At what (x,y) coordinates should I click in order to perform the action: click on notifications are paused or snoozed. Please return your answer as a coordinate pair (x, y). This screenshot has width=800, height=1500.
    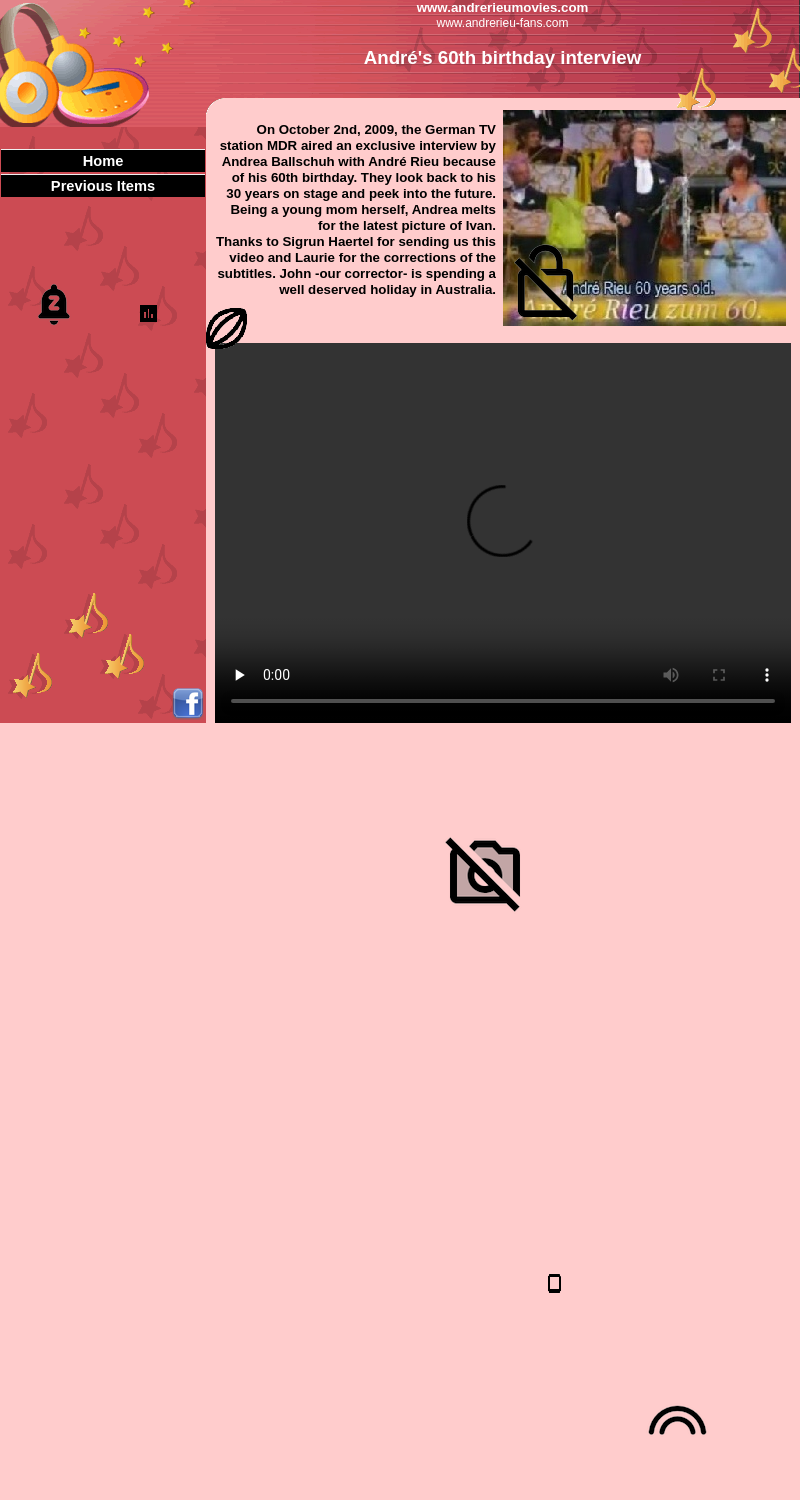
    Looking at the image, I should click on (54, 304).